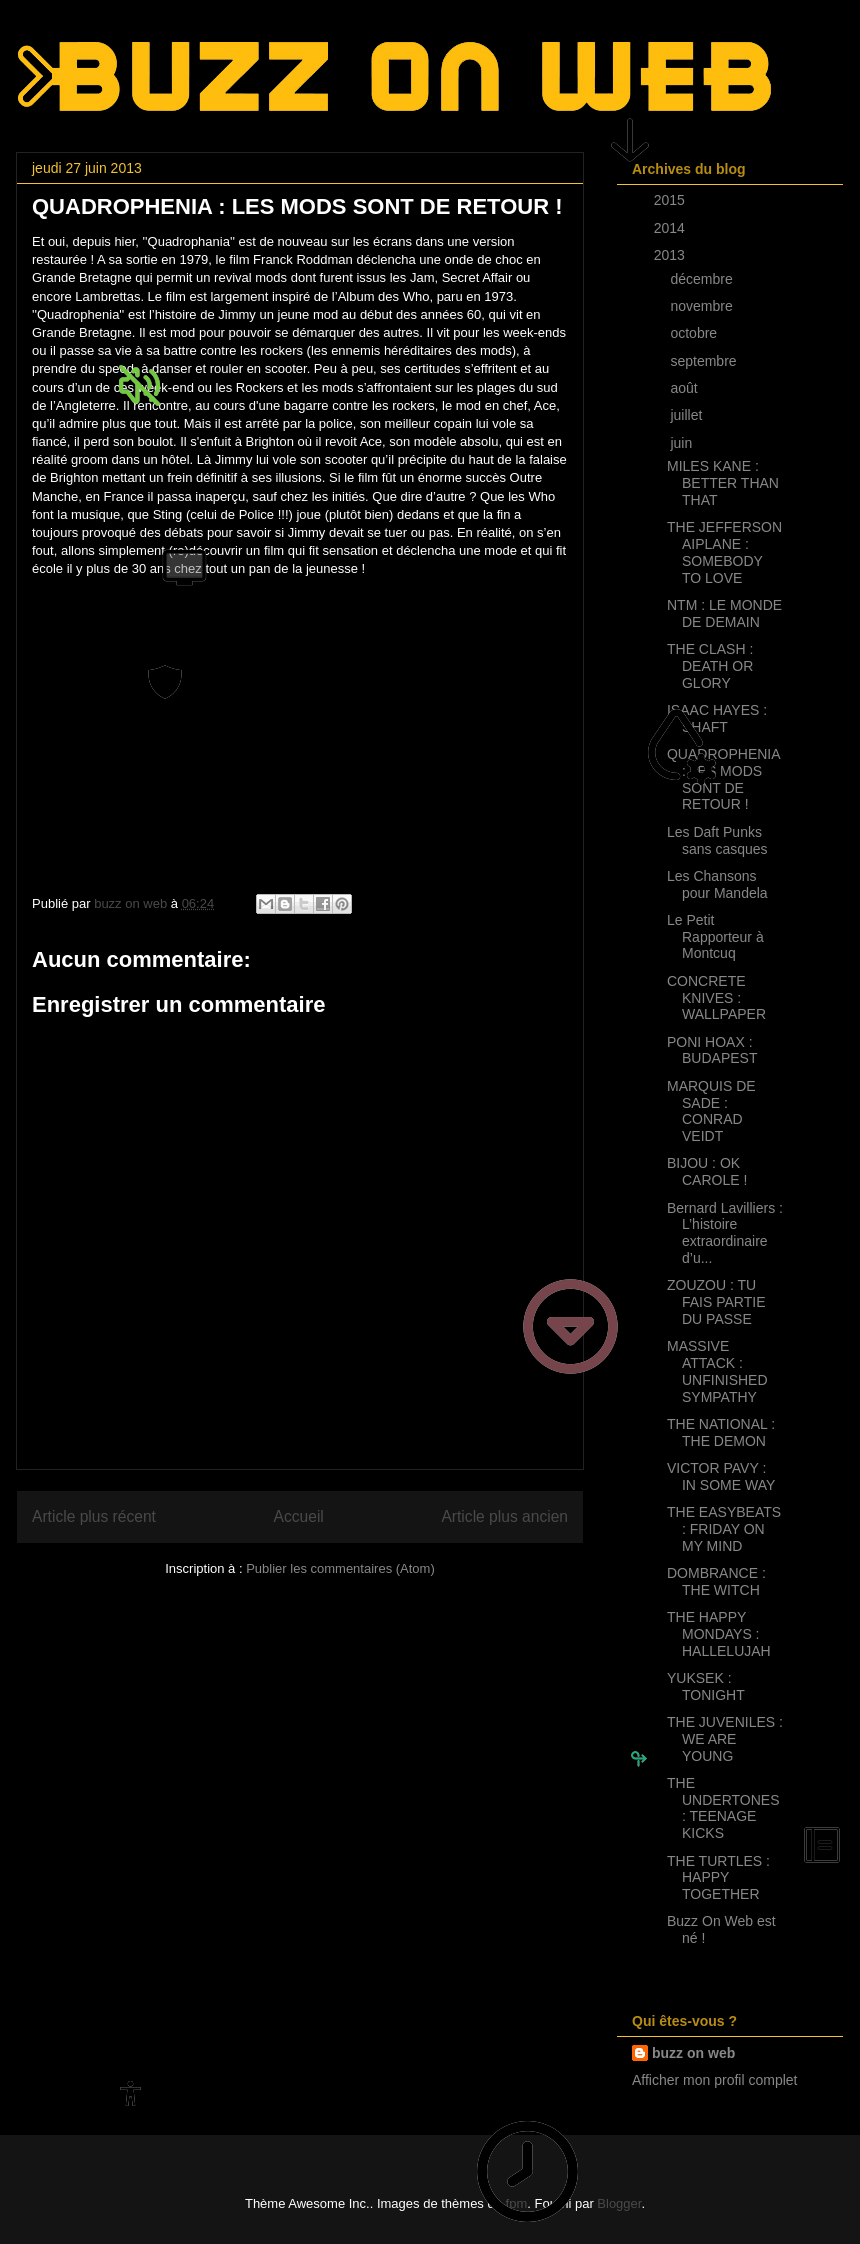 The width and height of the screenshot is (860, 2244). What do you see at coordinates (139, 385) in the screenshot?
I see `mute audio` at bounding box center [139, 385].